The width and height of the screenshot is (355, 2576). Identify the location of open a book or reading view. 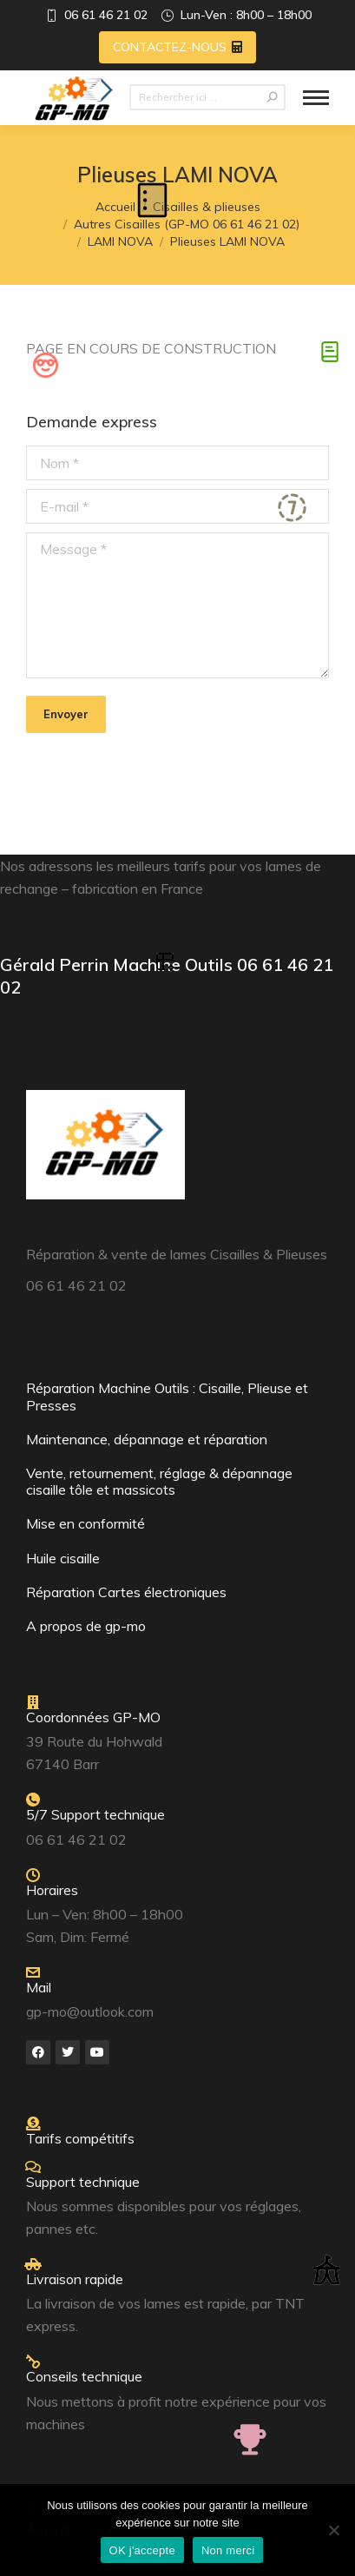
(330, 352).